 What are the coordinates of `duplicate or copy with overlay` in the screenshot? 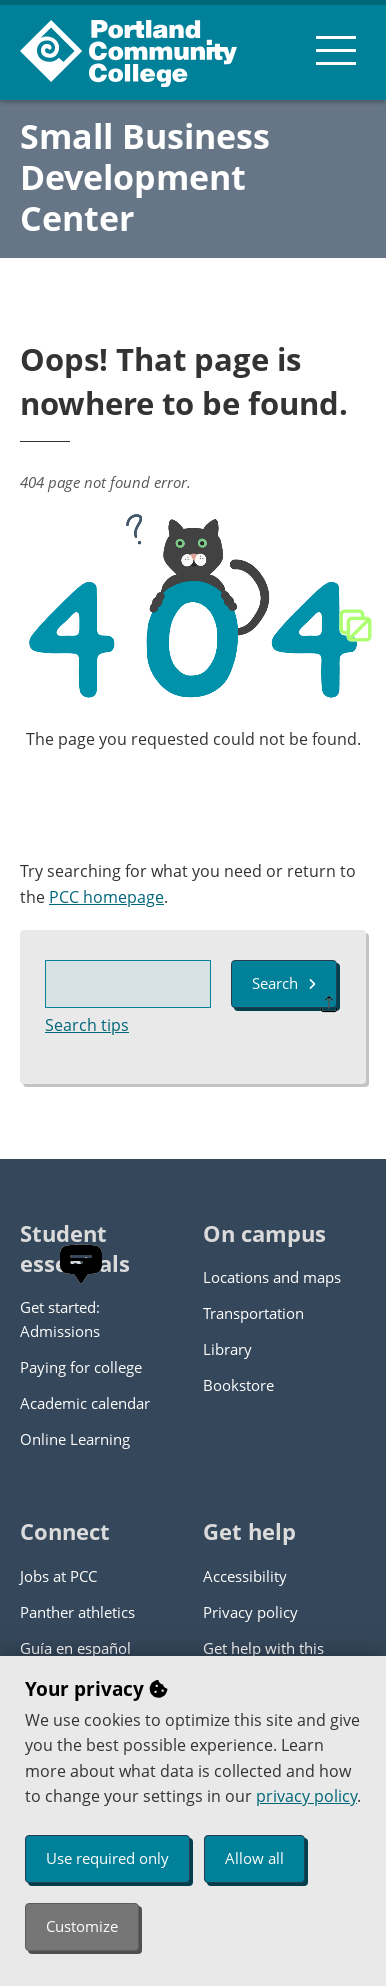 It's located at (355, 625).